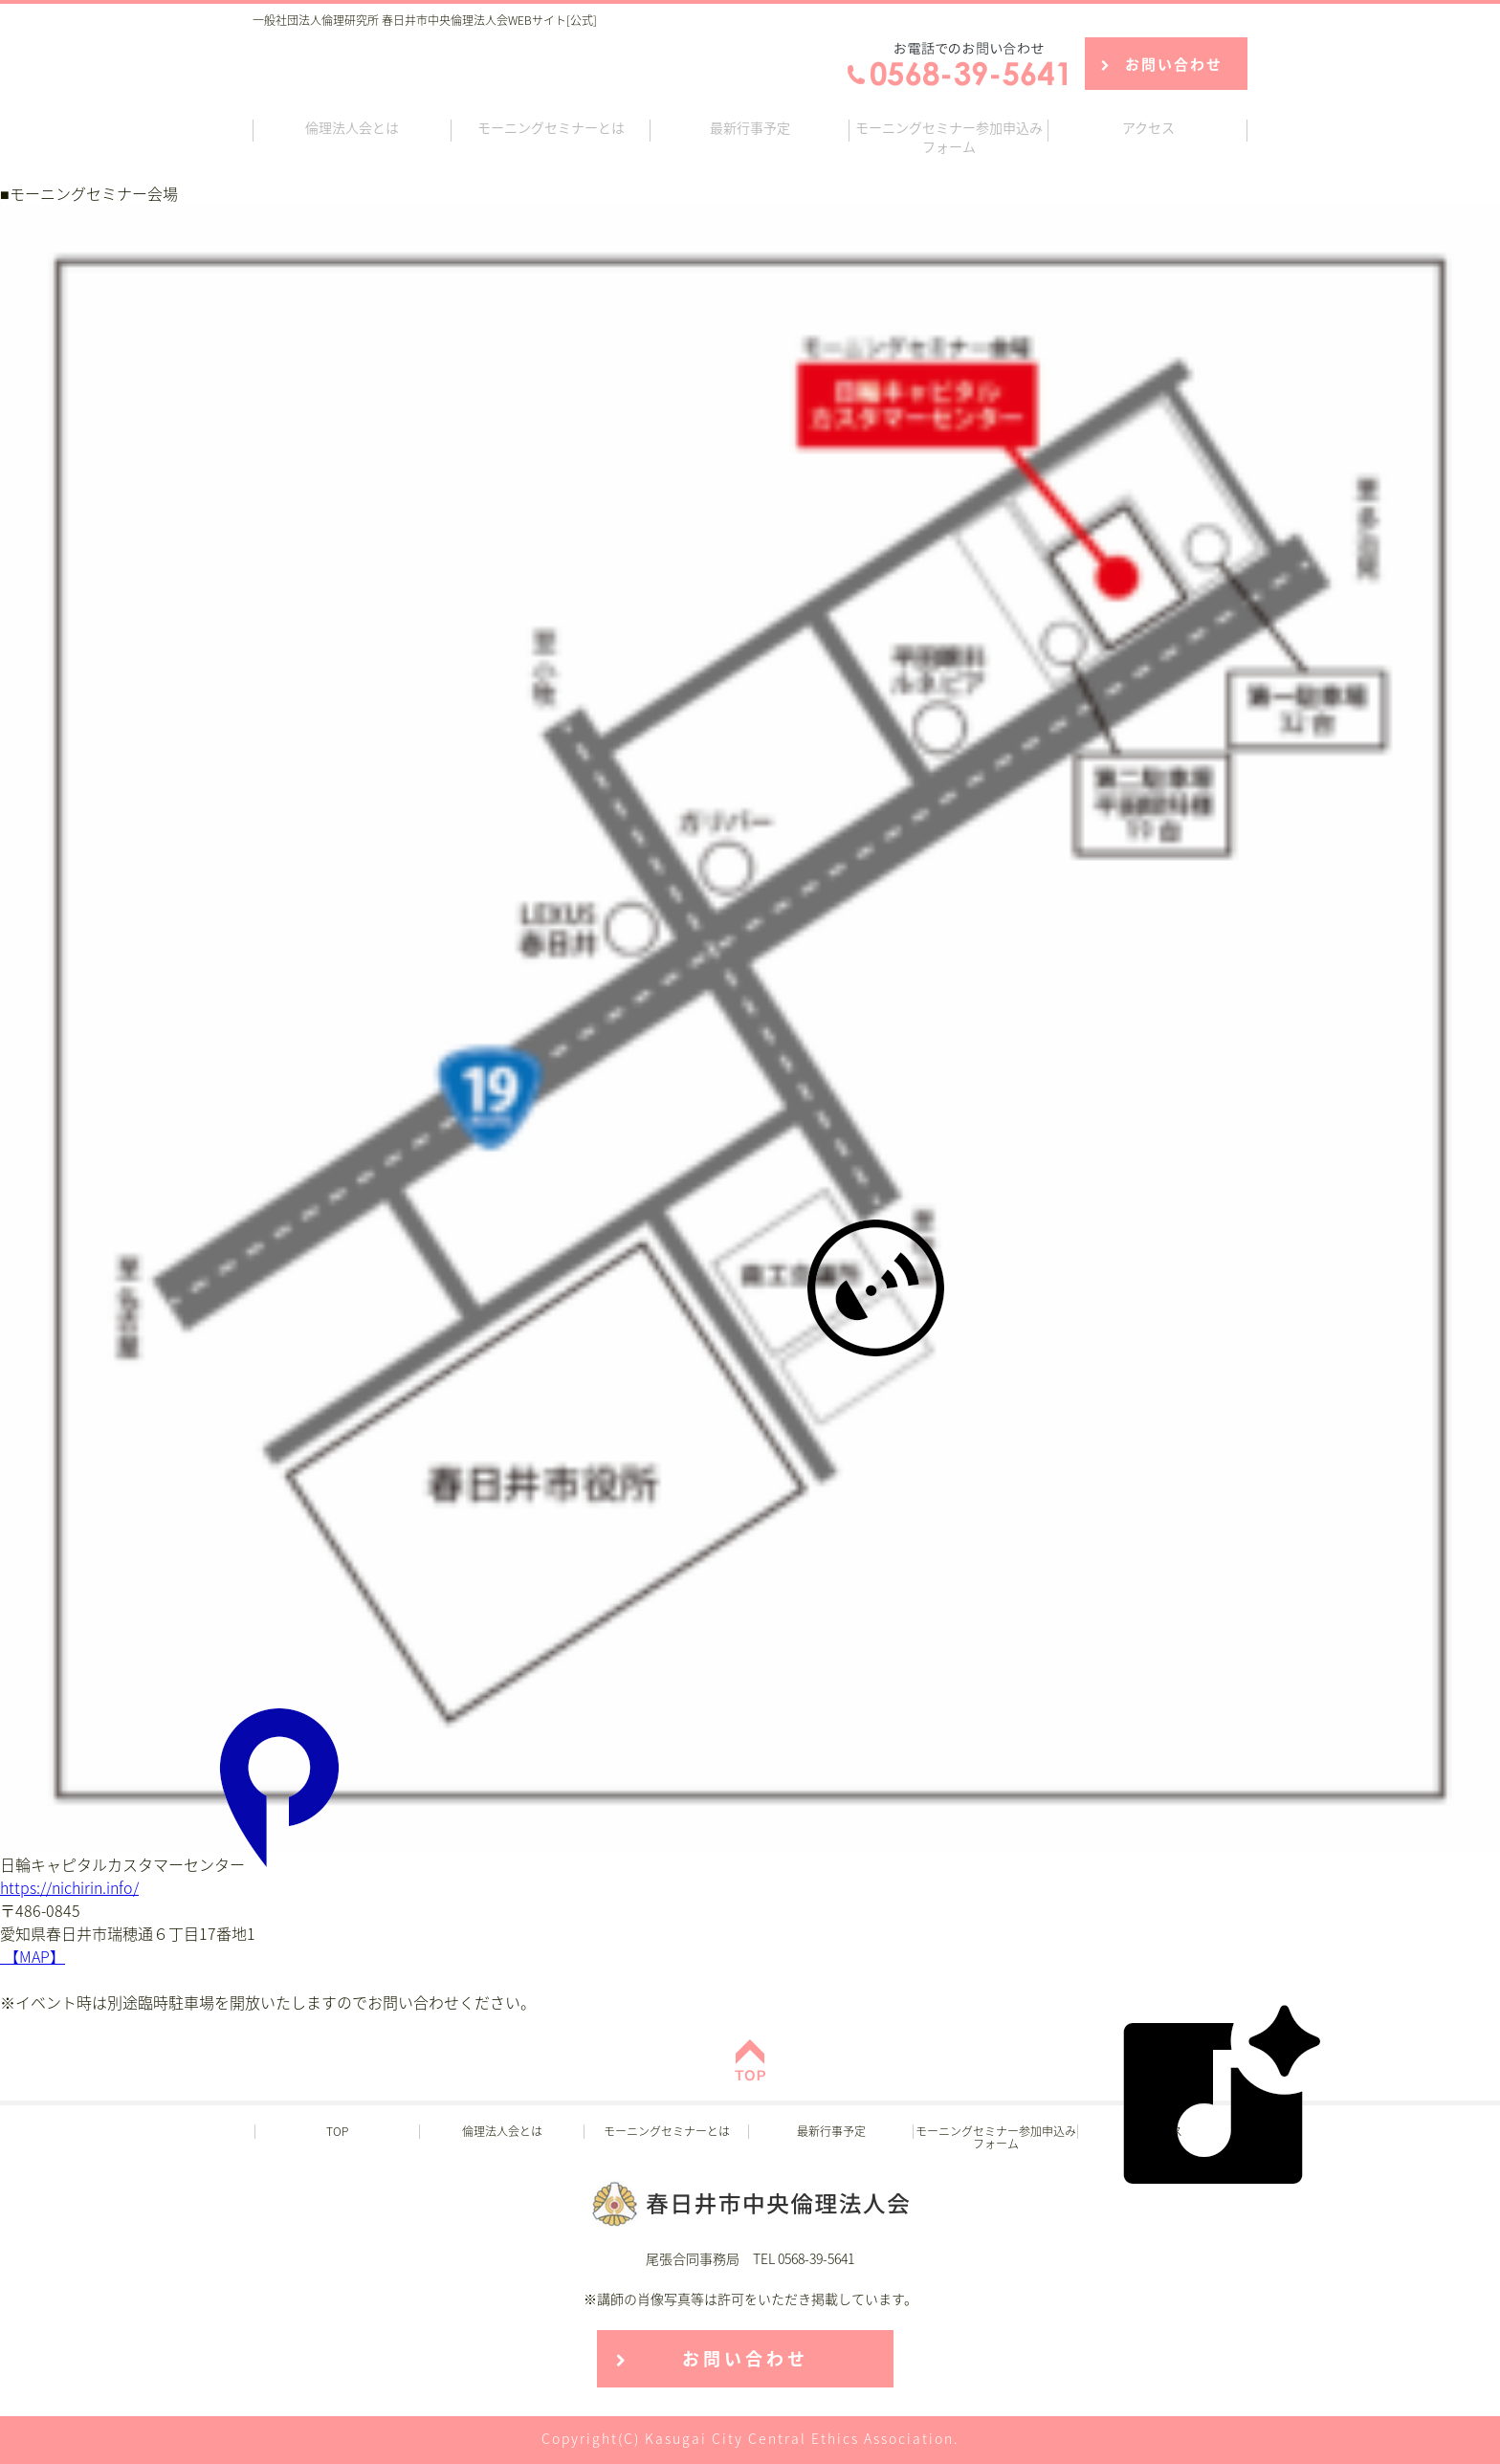 This screenshot has height=2464, width=1500. Describe the element at coordinates (279, 1788) in the screenshot. I see `player.me logo` at that location.